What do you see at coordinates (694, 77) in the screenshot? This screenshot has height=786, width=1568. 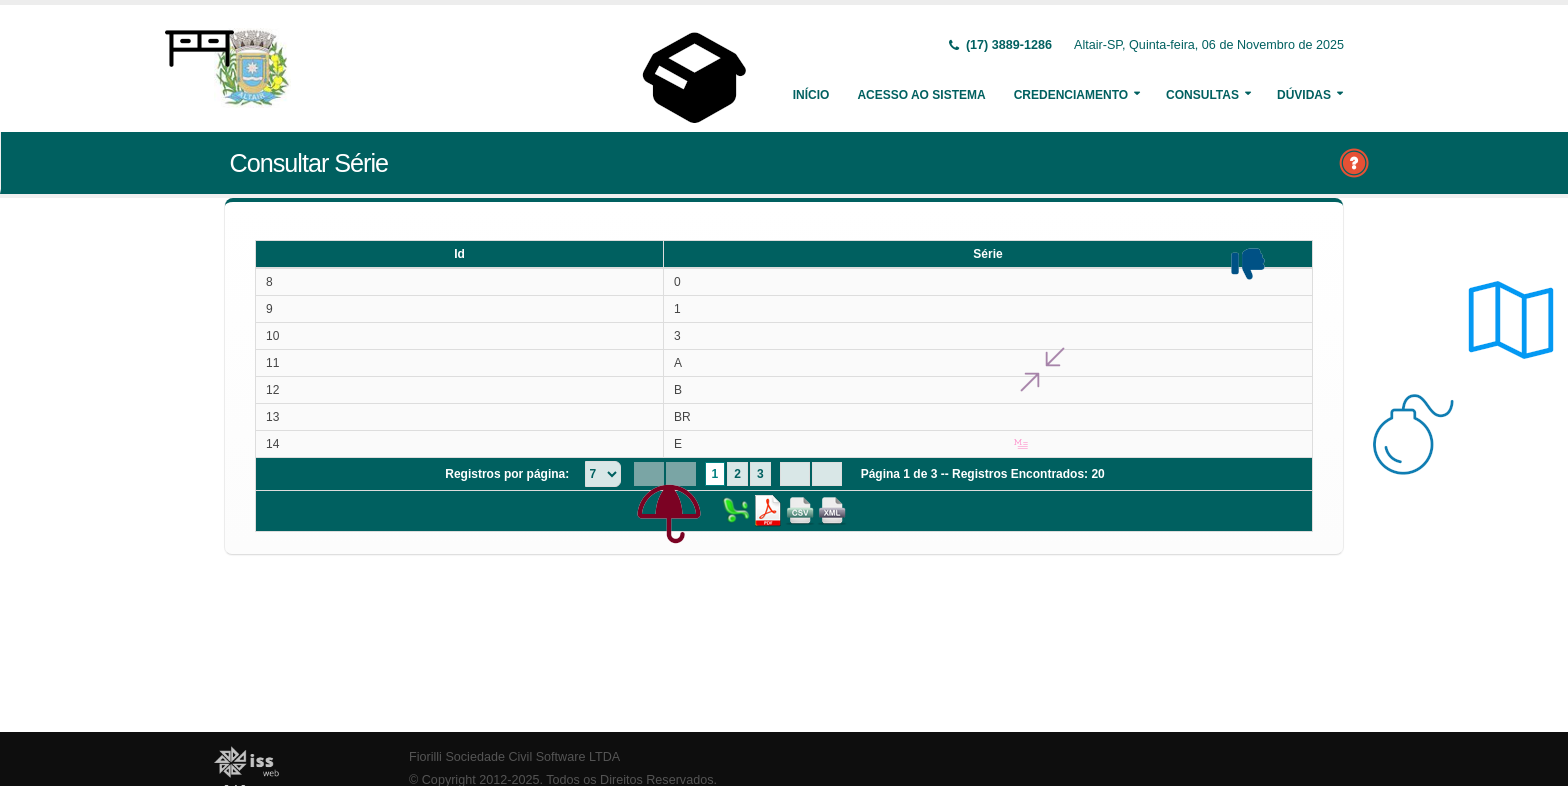 I see `view package contents` at bounding box center [694, 77].